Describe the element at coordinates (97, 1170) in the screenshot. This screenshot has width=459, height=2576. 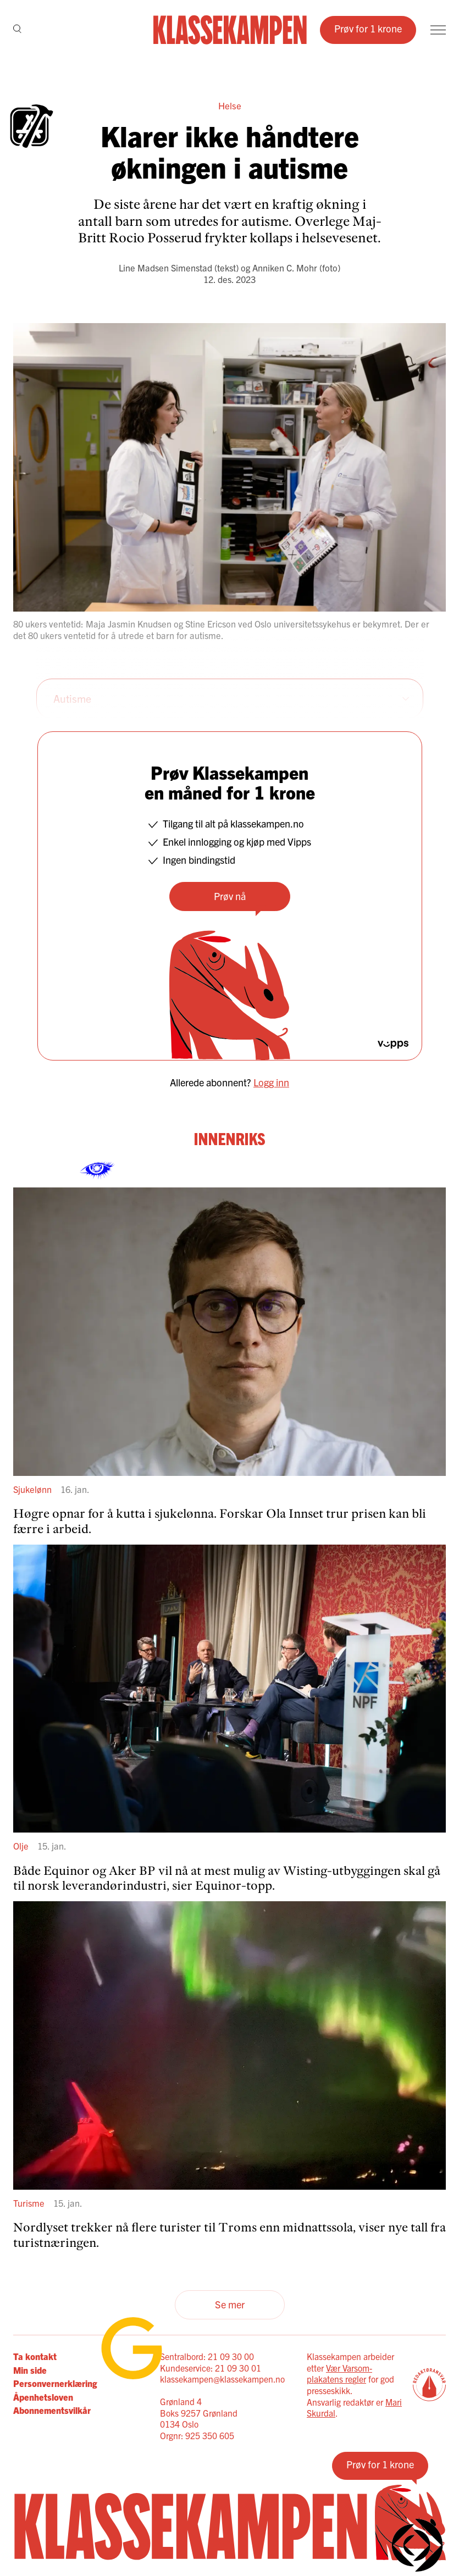
I see `apache cassandra database logo` at that location.